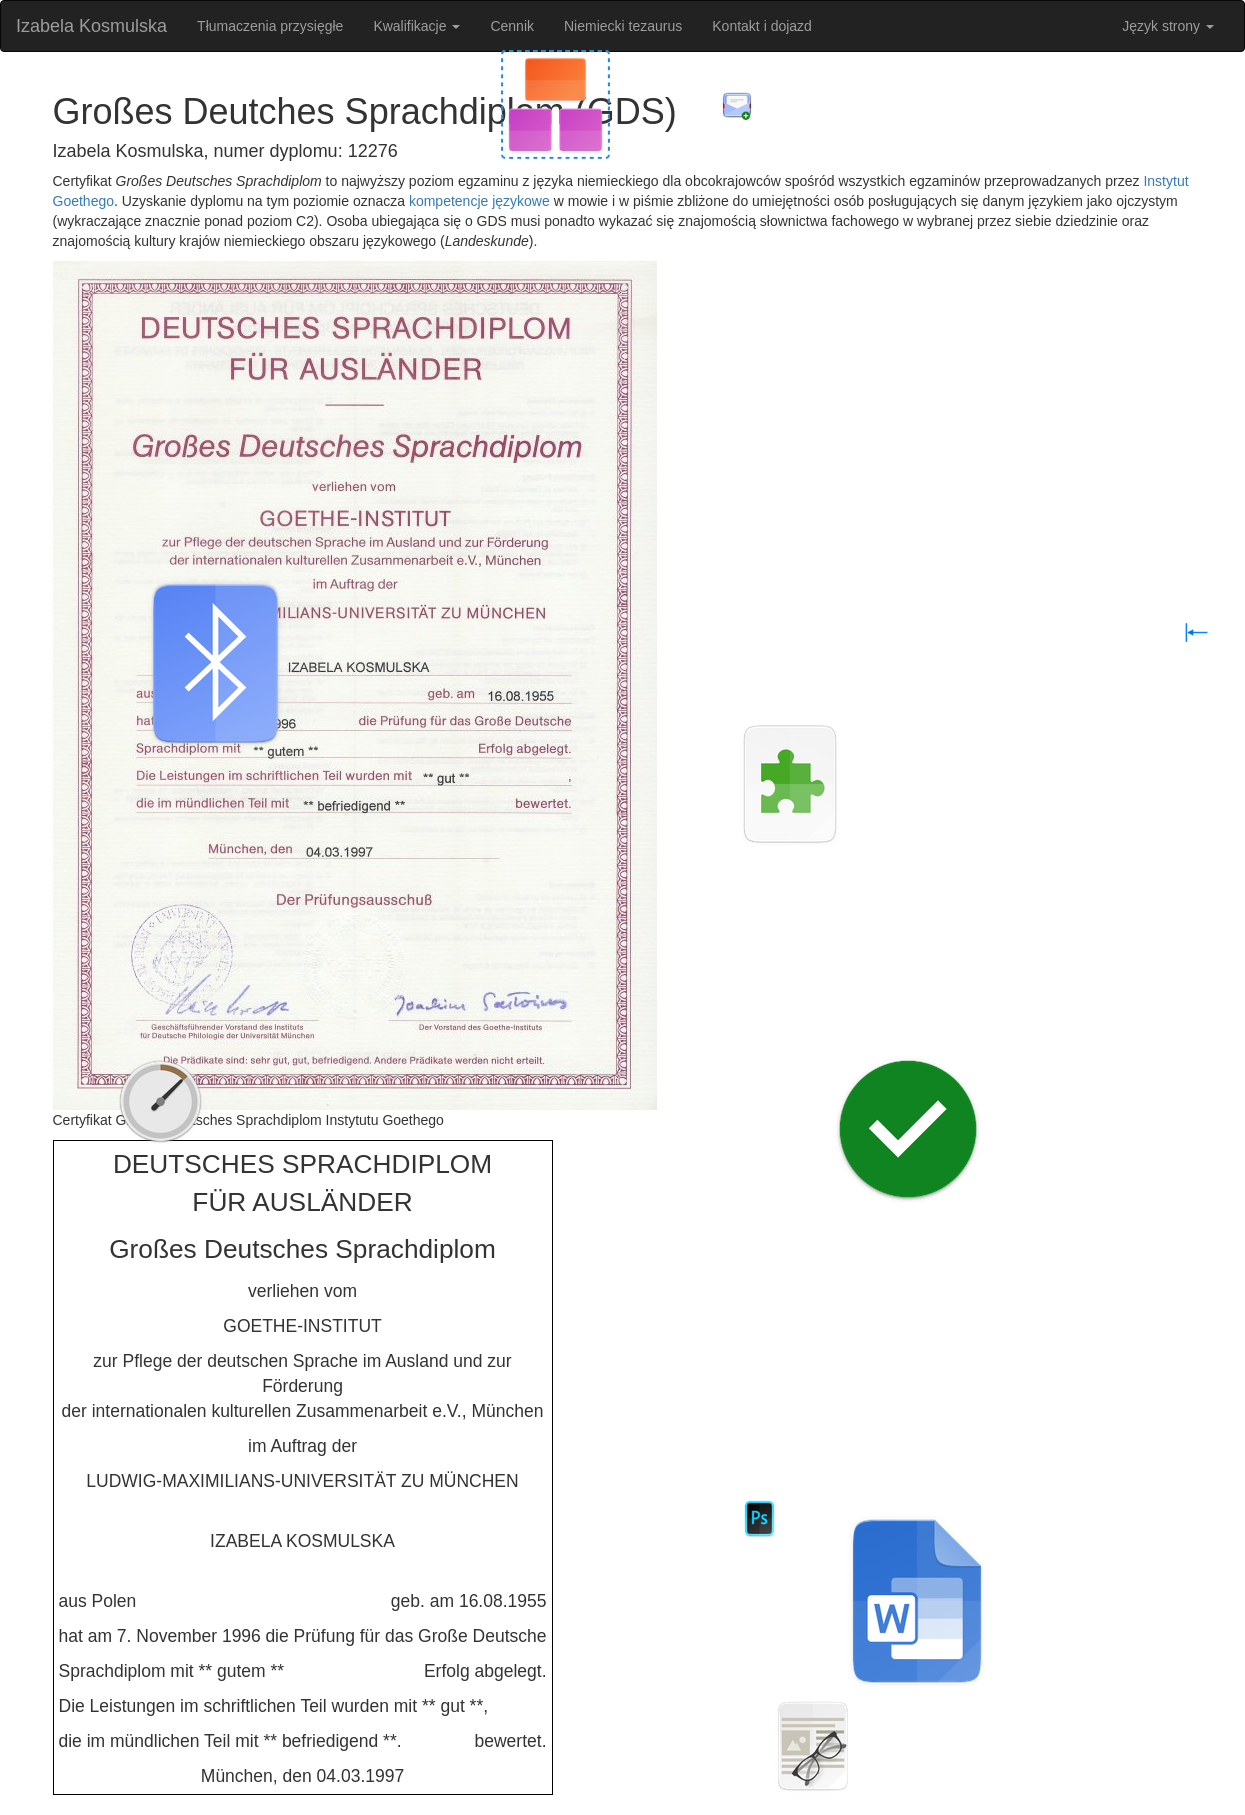 Image resolution: width=1245 pixels, height=1815 pixels. What do you see at coordinates (555, 104) in the screenshot?
I see `select all items in the current view` at bounding box center [555, 104].